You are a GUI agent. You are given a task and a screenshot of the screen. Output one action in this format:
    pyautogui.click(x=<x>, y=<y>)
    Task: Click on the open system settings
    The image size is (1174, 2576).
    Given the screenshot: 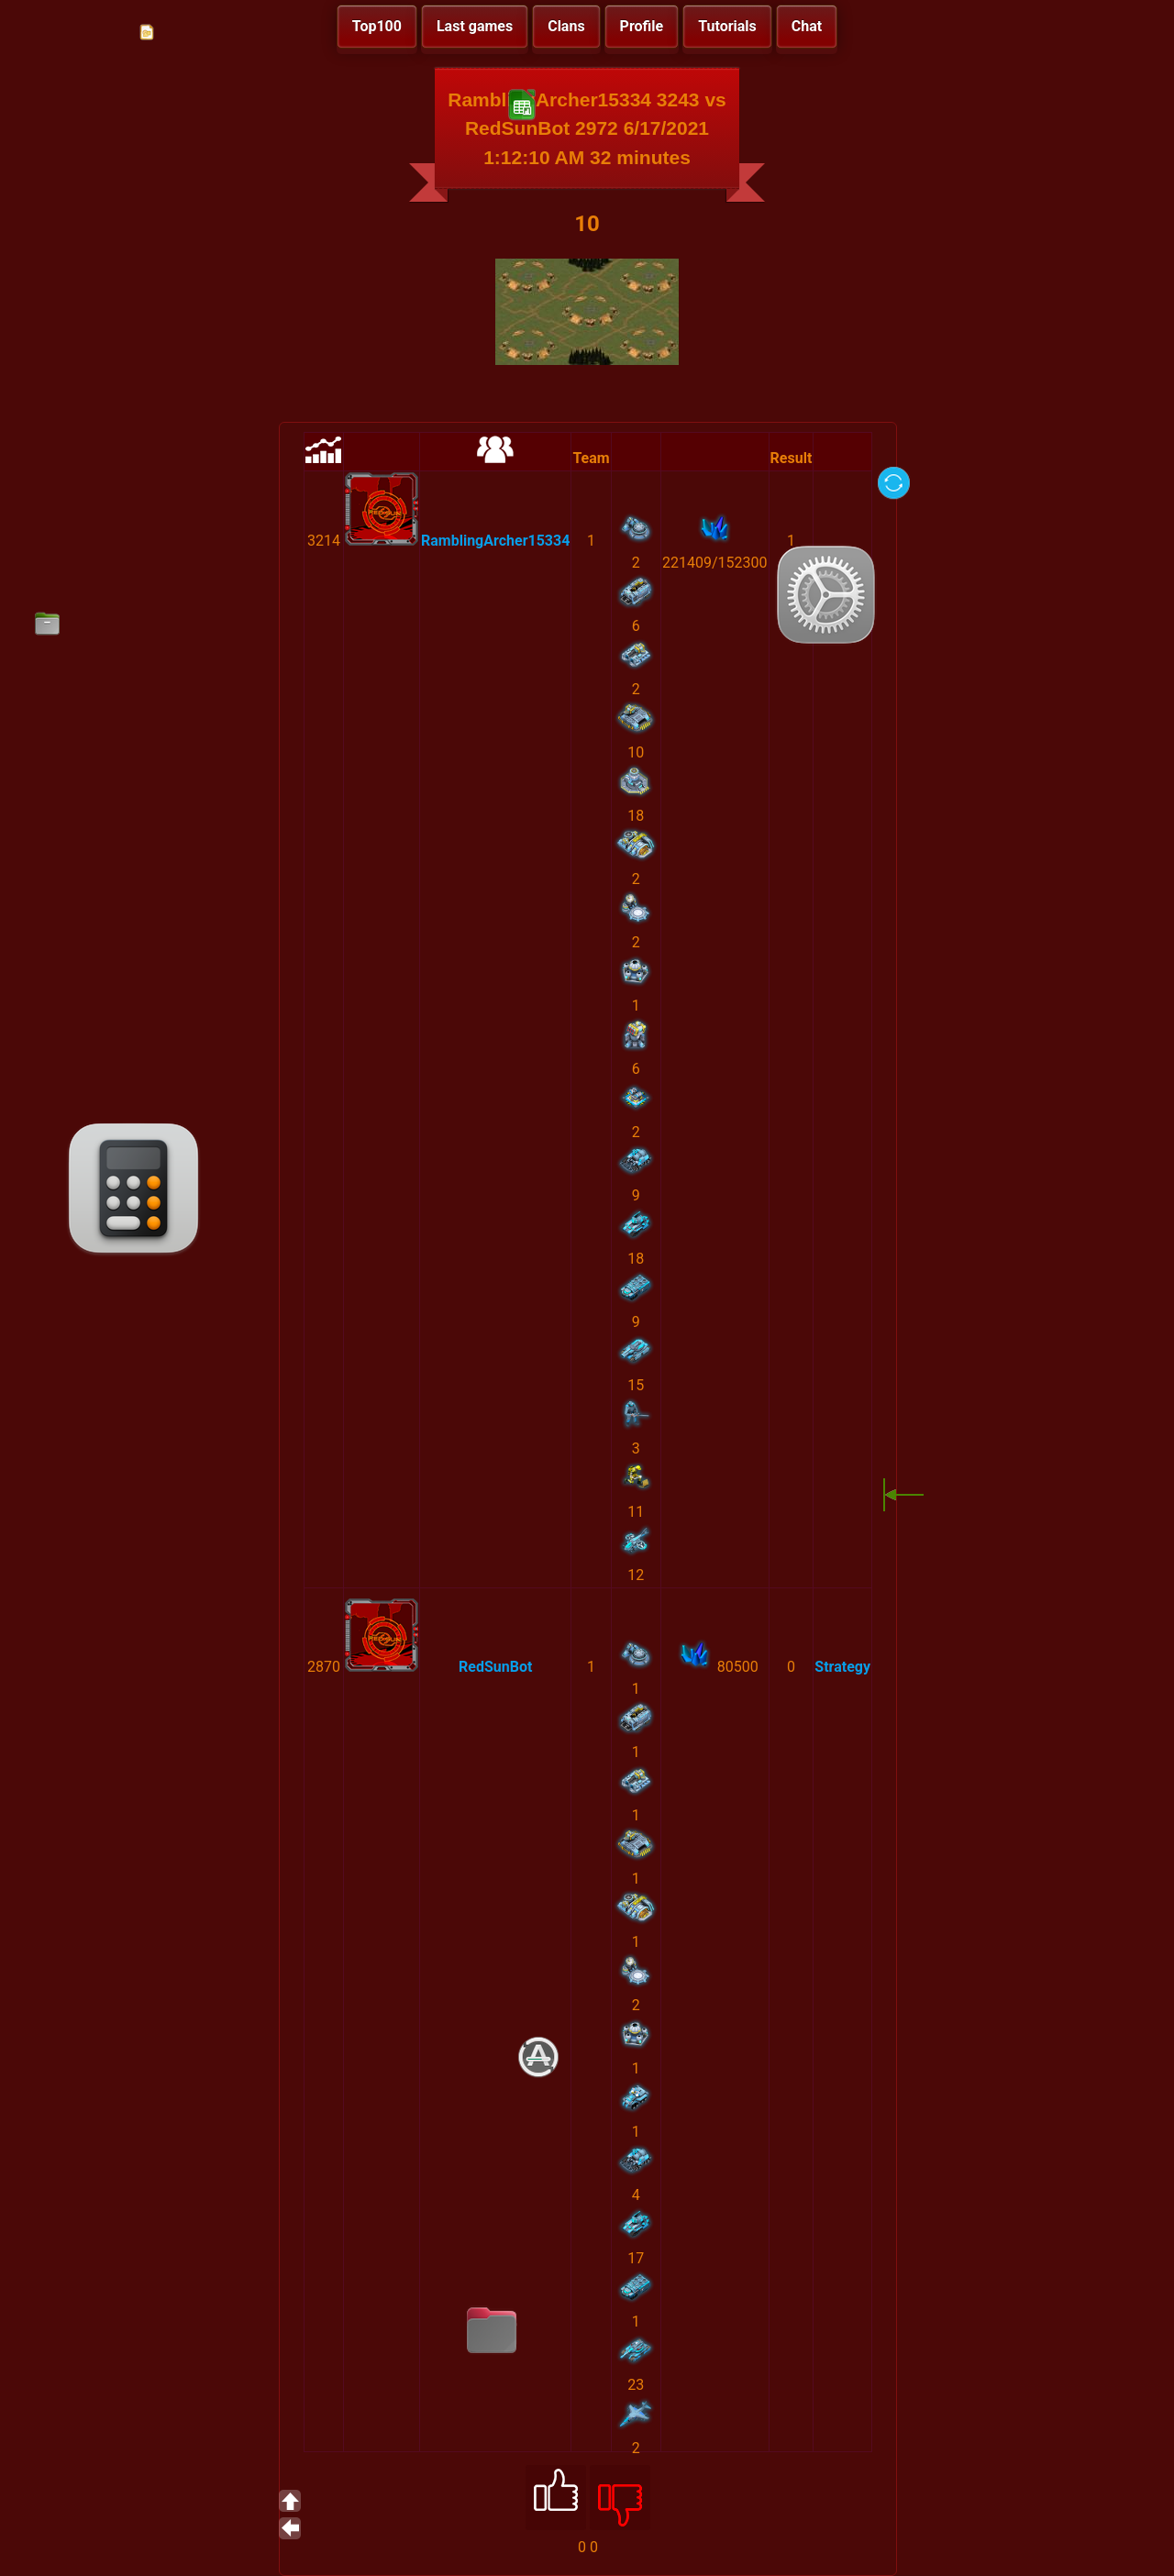 What is the action you would take?
    pyautogui.click(x=825, y=594)
    